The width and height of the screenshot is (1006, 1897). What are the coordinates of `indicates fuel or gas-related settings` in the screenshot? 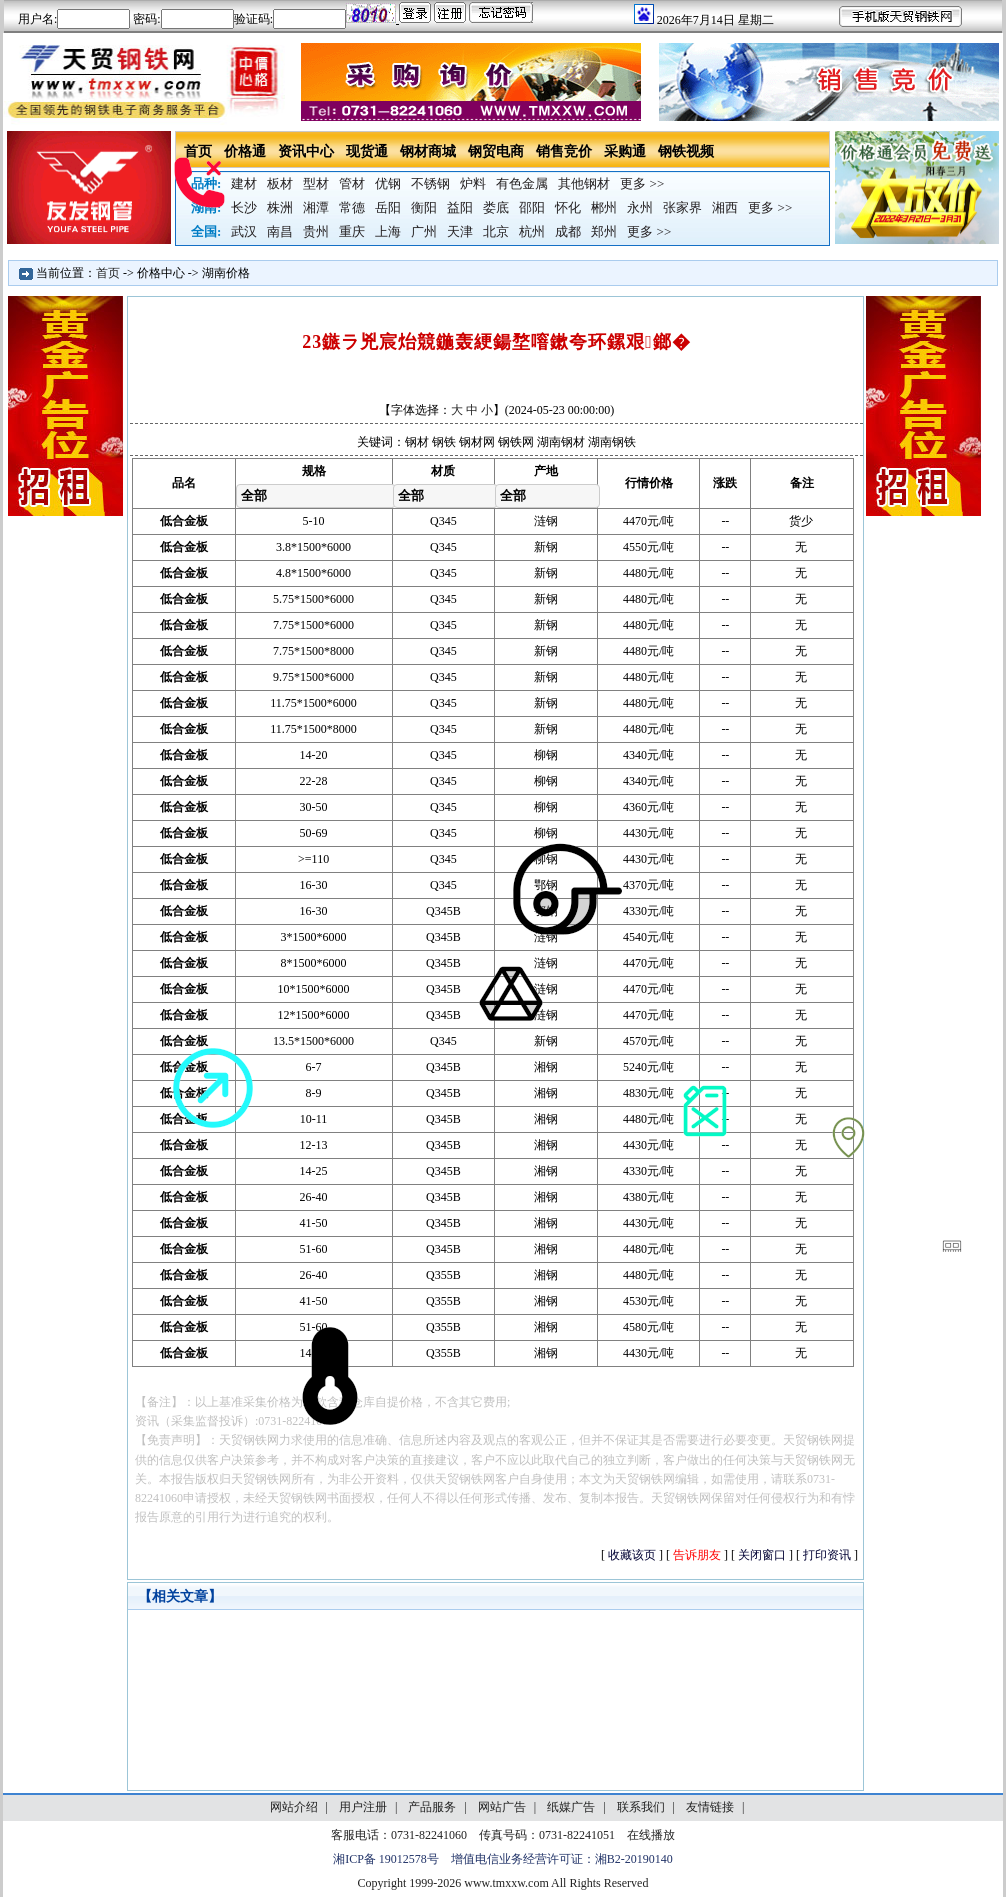 It's located at (705, 1111).